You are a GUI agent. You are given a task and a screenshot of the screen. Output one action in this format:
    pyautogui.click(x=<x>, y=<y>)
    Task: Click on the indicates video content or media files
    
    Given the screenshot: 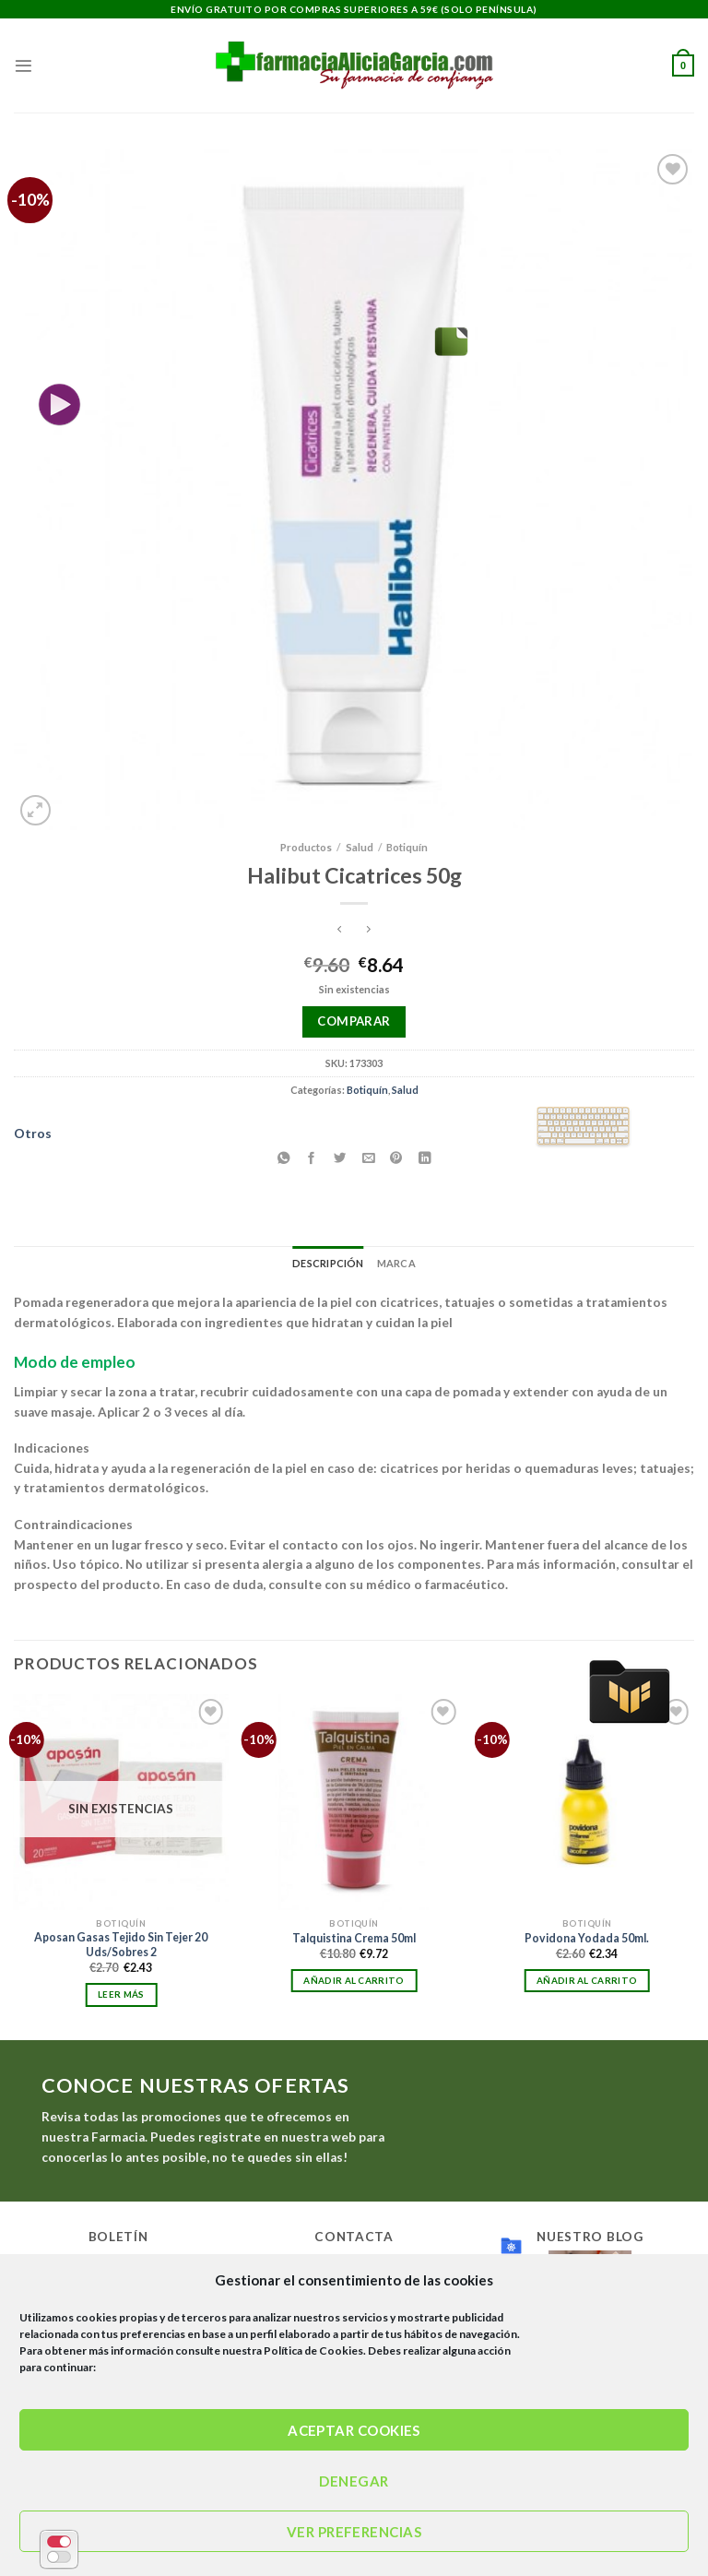 What is the action you would take?
    pyautogui.click(x=59, y=404)
    